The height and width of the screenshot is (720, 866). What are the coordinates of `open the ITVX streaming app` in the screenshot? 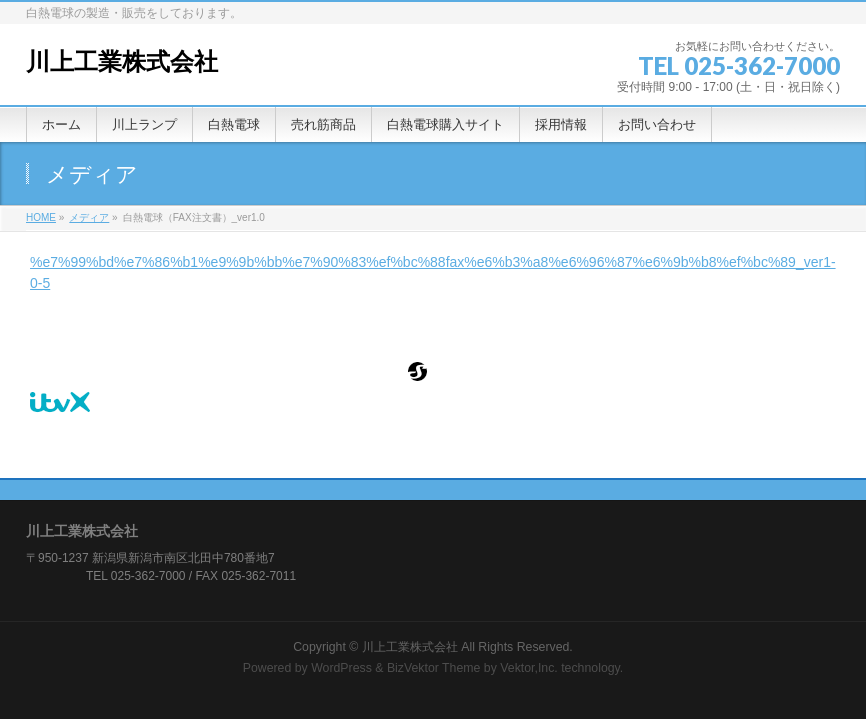 It's located at (60, 402).